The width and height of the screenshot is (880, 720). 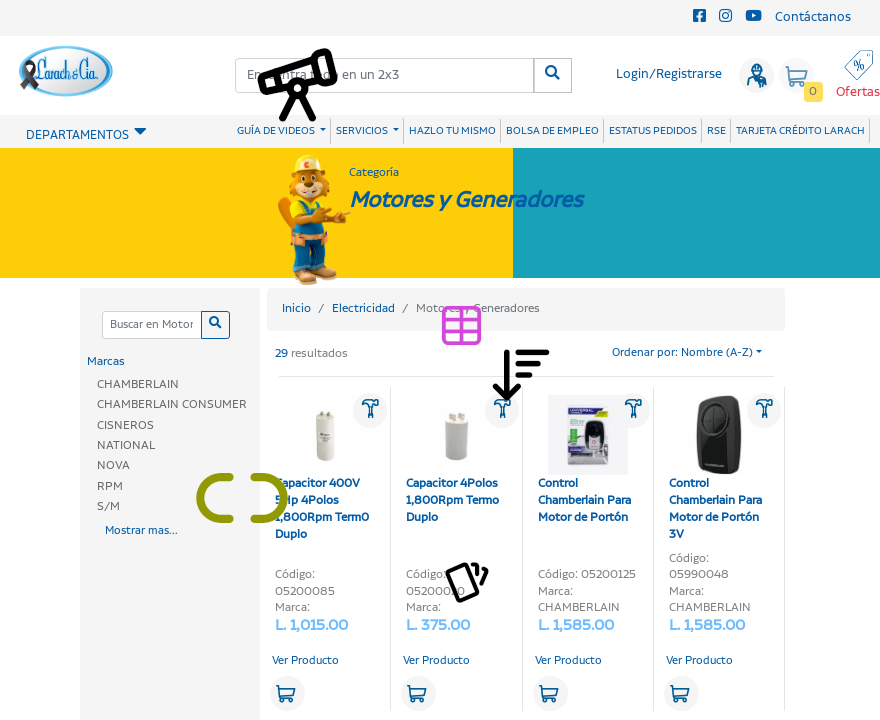 I want to click on disconnect or unlink connected accounts, so click(x=242, y=498).